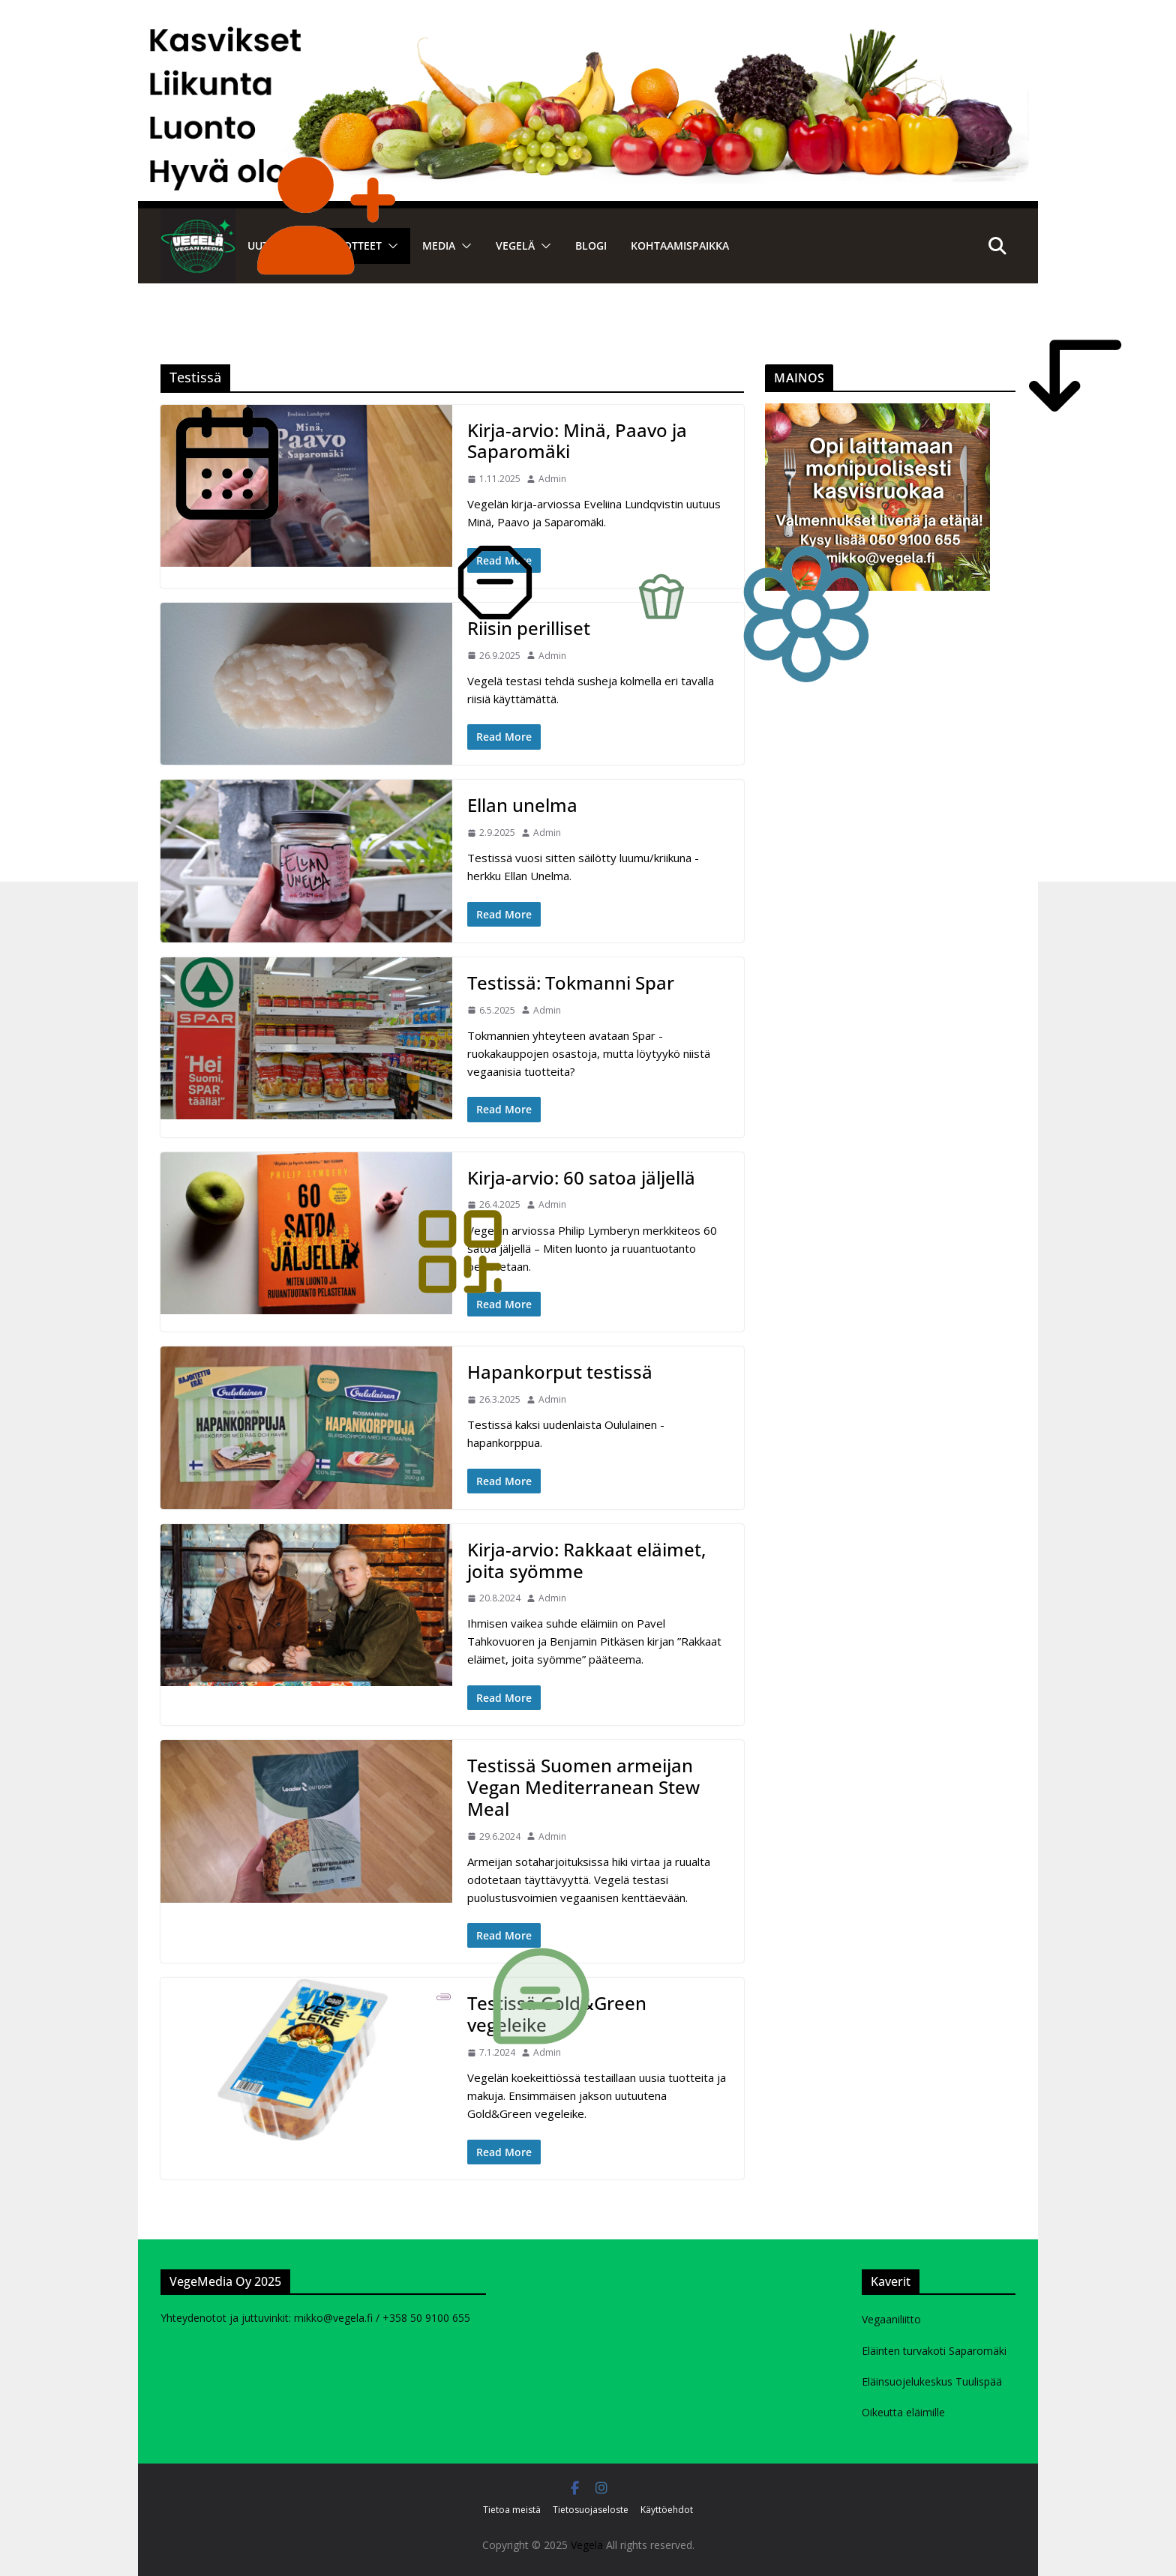 The height and width of the screenshot is (2576, 1176). I want to click on attach a file to your message, so click(443, 1996).